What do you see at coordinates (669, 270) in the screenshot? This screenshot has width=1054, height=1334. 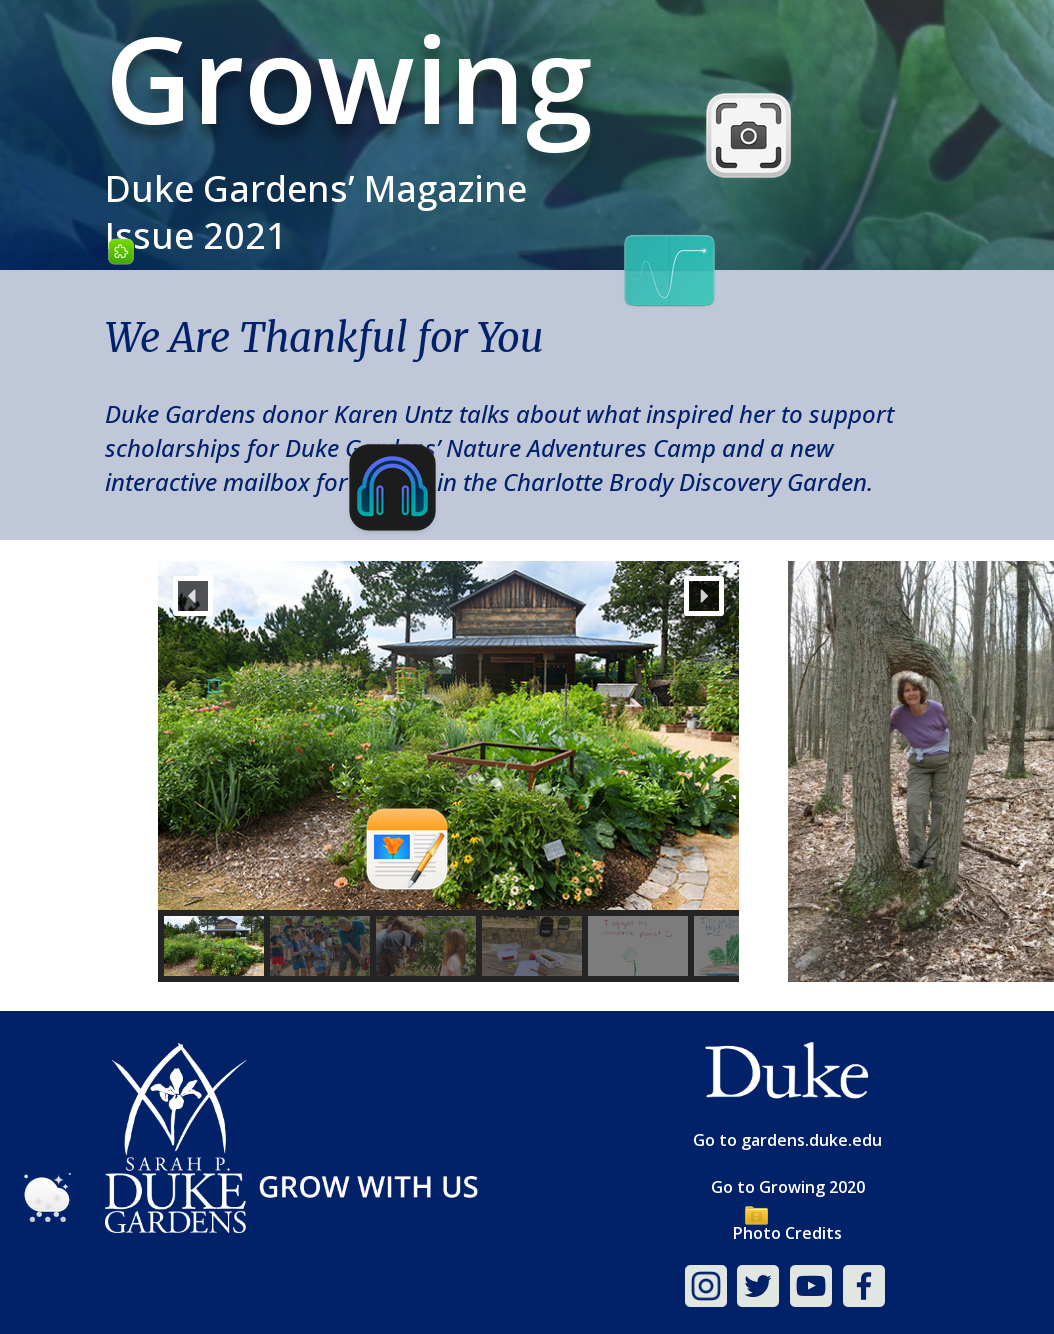 I see `open system resource usage monitor` at bounding box center [669, 270].